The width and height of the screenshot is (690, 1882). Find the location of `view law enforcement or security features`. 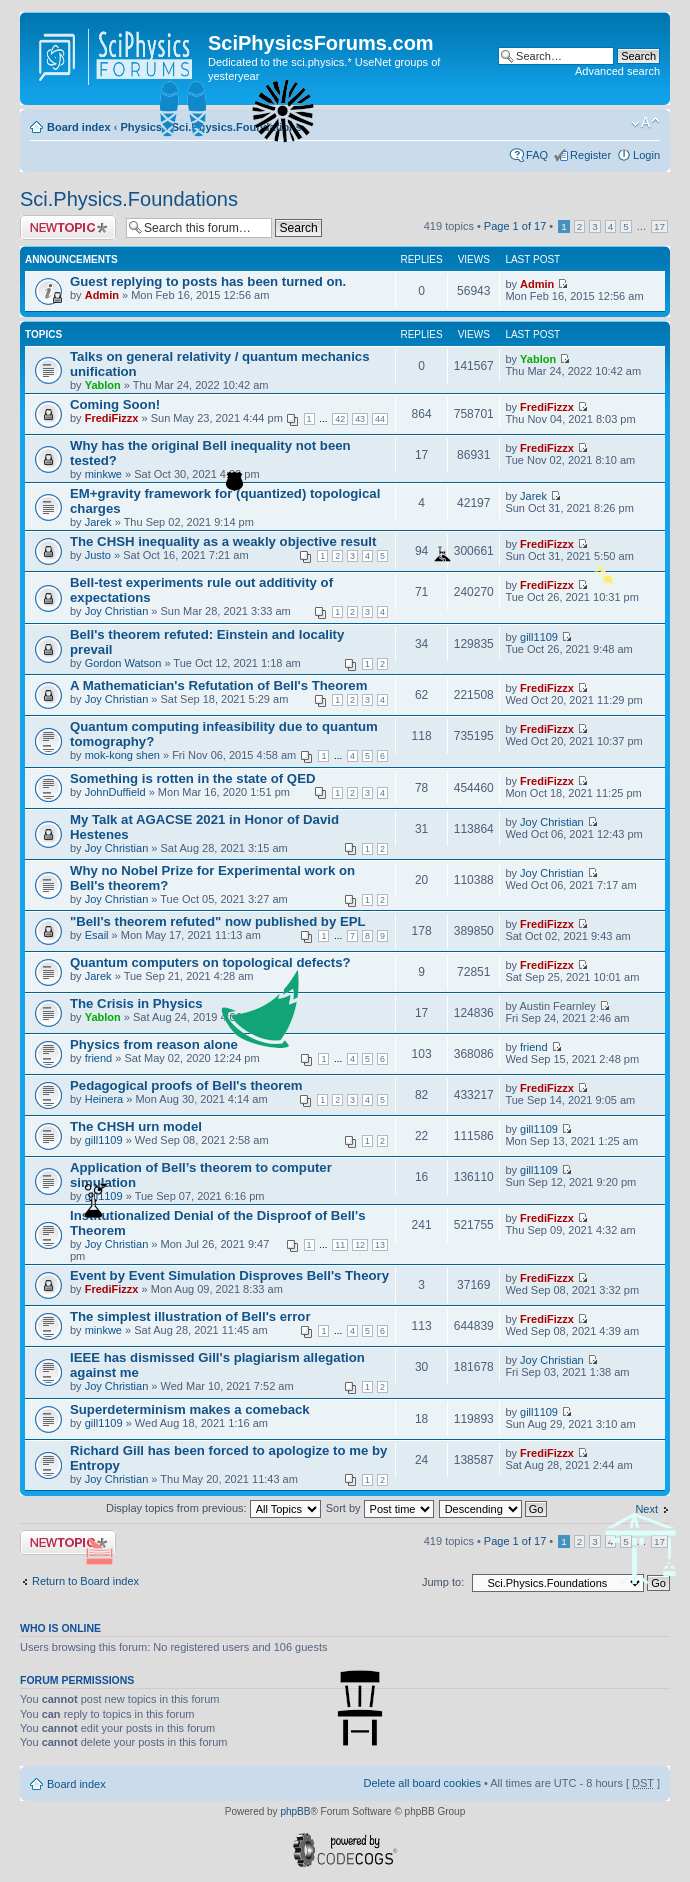

view law enforcement or security features is located at coordinates (234, 481).